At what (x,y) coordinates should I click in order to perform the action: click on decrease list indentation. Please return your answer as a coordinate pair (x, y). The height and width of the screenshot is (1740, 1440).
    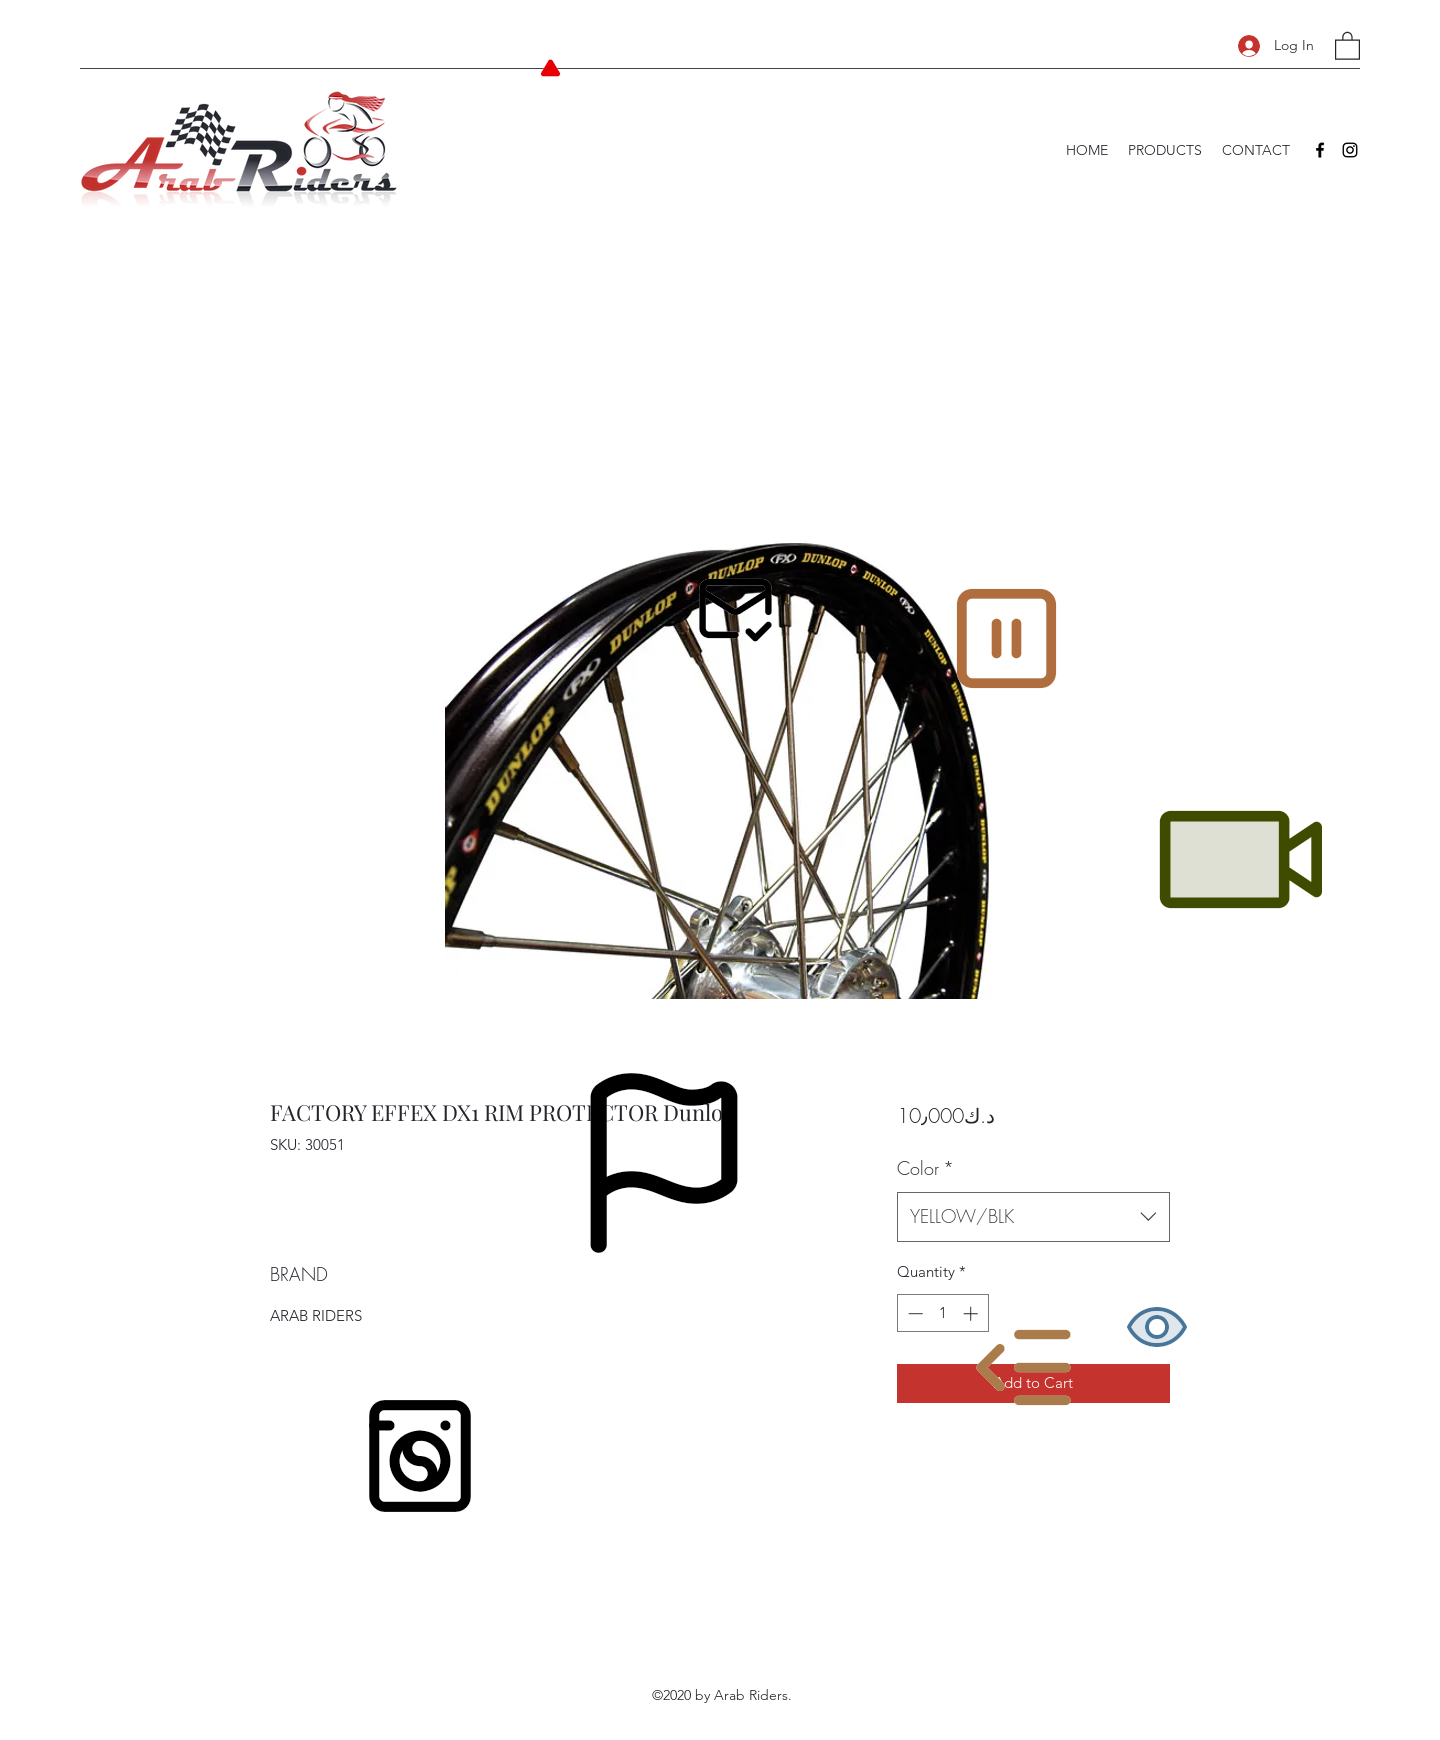
    Looking at the image, I should click on (1023, 1367).